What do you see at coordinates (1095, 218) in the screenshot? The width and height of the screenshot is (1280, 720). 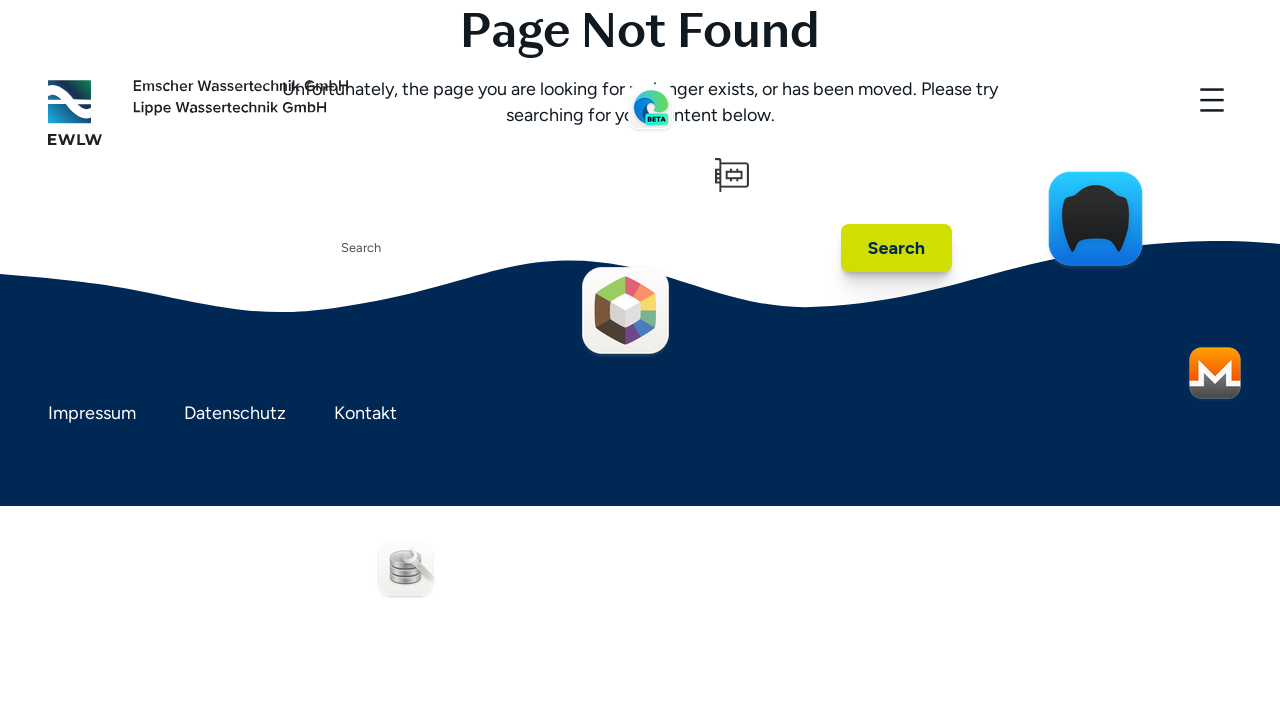 I see `launch redream dreamcast emulator` at bounding box center [1095, 218].